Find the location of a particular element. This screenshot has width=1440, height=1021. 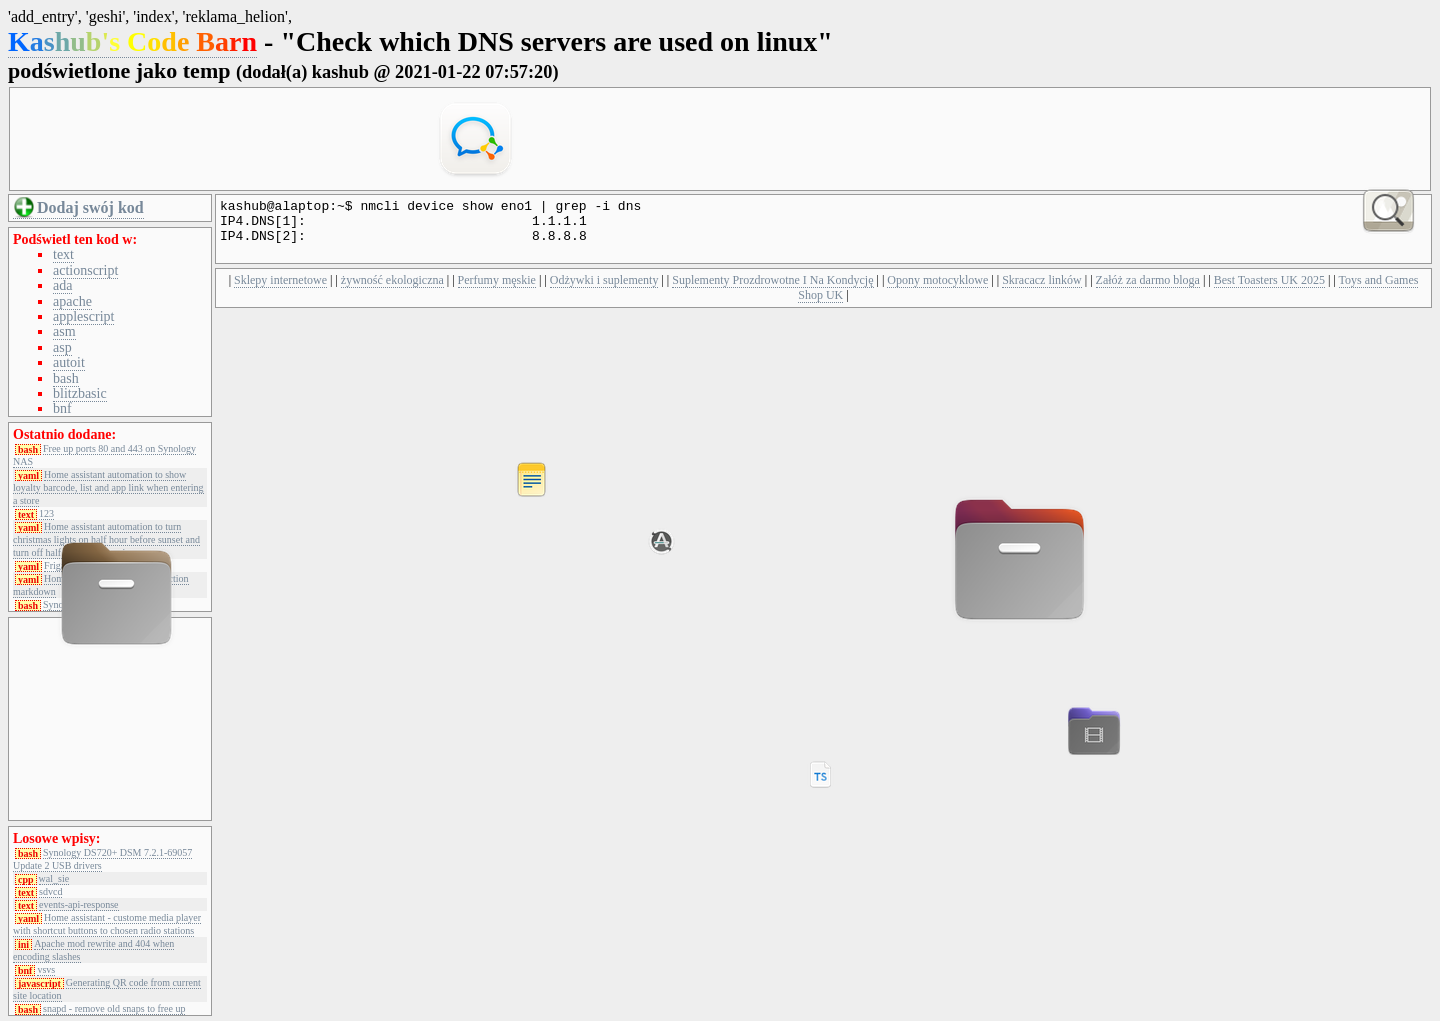

open WeCom (WeChat Work) messaging app is located at coordinates (475, 138).